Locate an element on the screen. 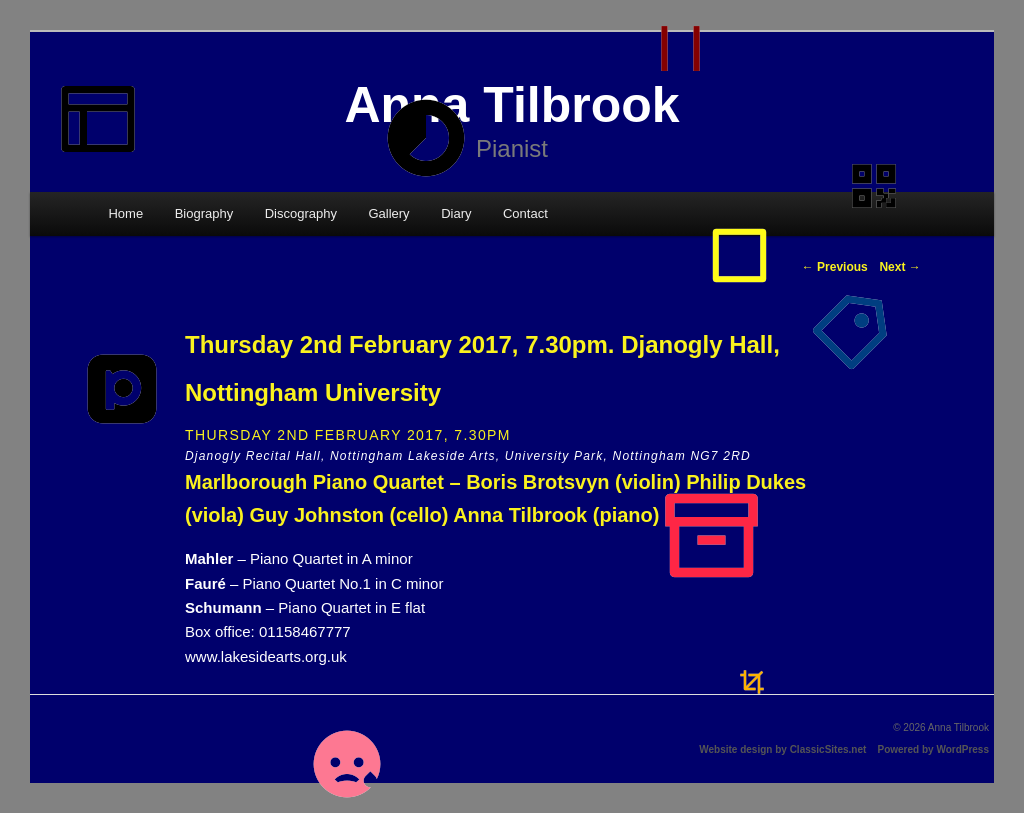 Image resolution: width=1024 pixels, height=813 pixels. archive this item is located at coordinates (711, 535).